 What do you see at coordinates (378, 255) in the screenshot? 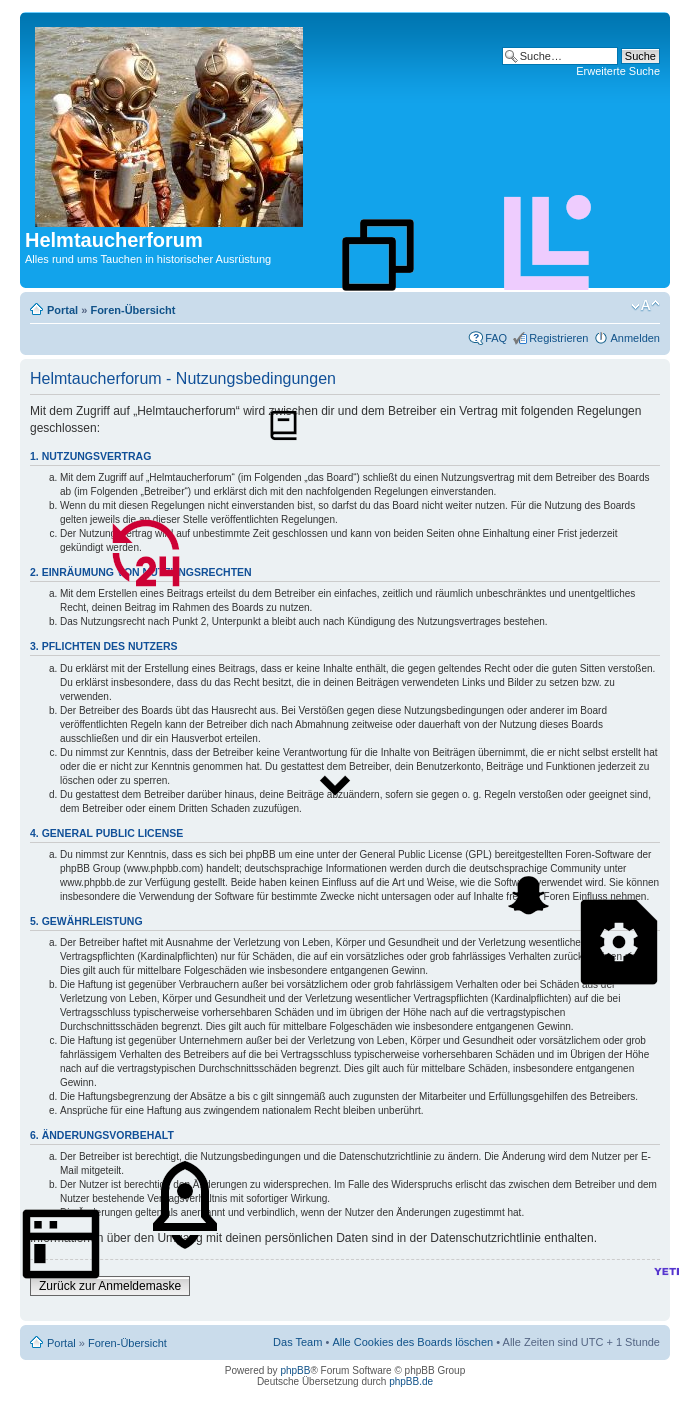
I see `view multiple unchecked items or tasks` at bounding box center [378, 255].